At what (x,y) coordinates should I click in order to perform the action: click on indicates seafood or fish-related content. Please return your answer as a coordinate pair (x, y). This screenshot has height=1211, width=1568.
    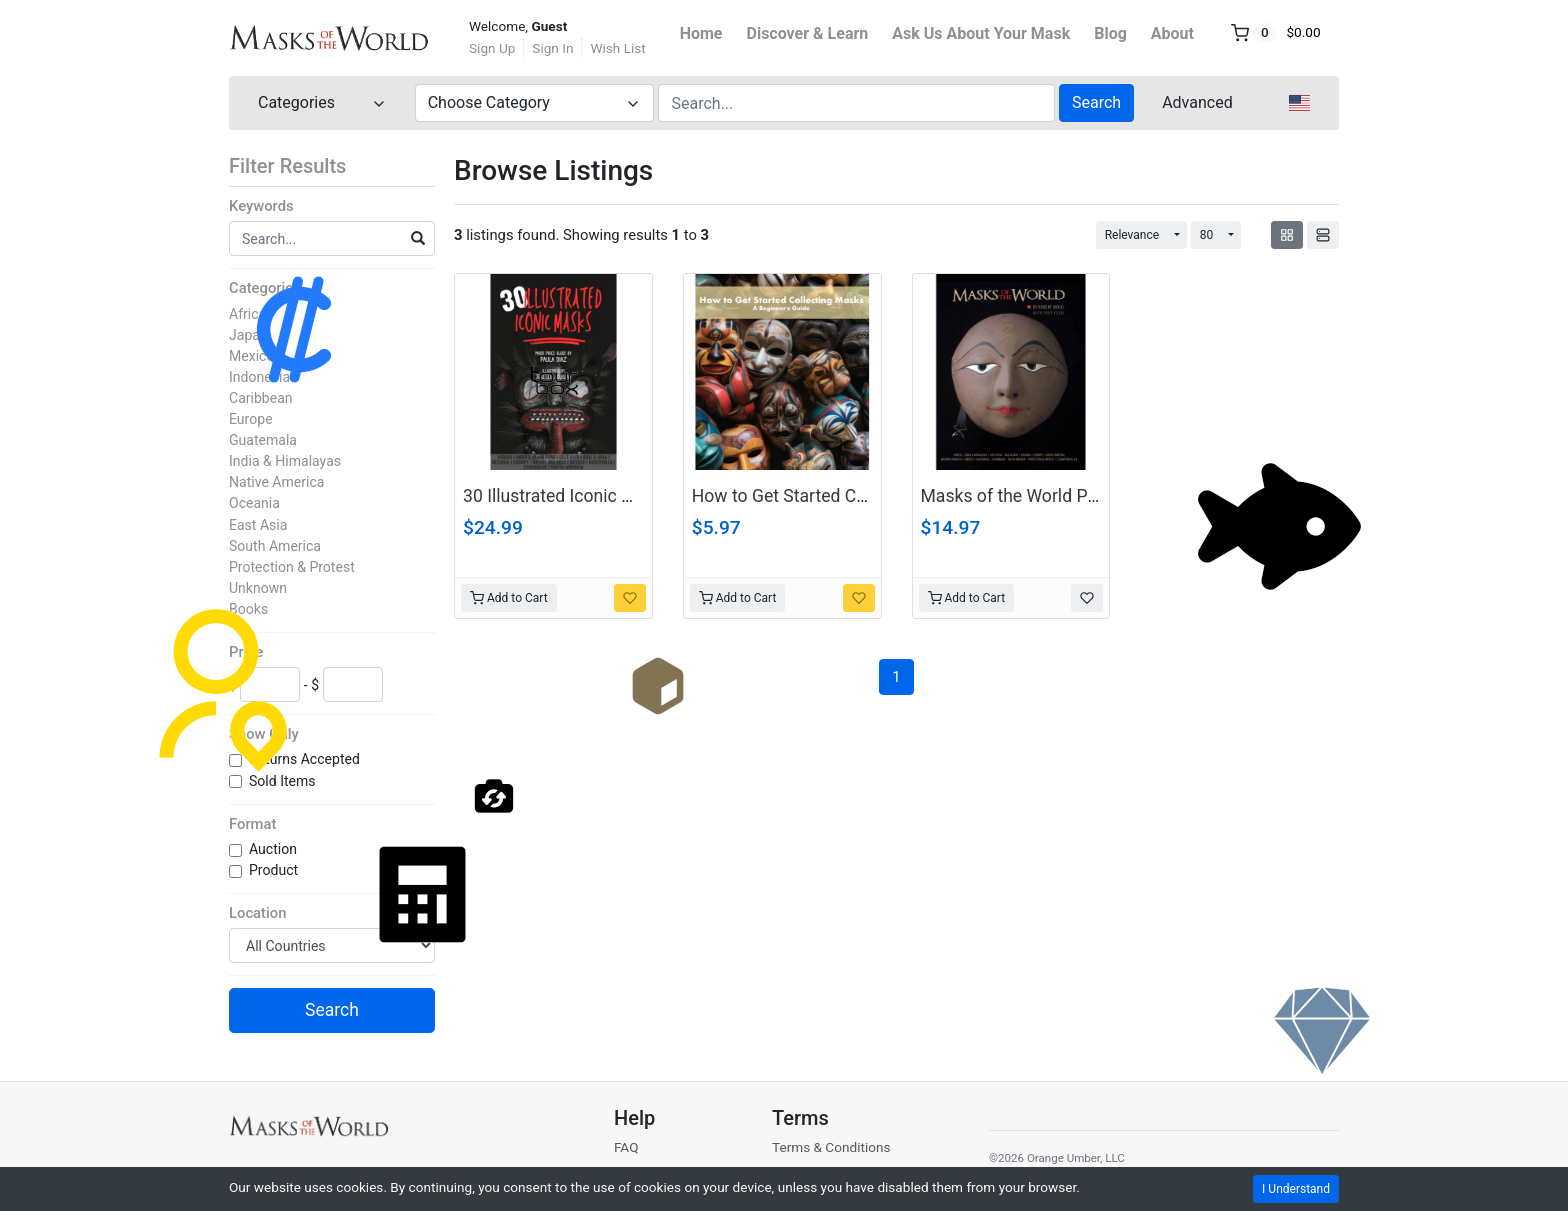
    Looking at the image, I should click on (1279, 526).